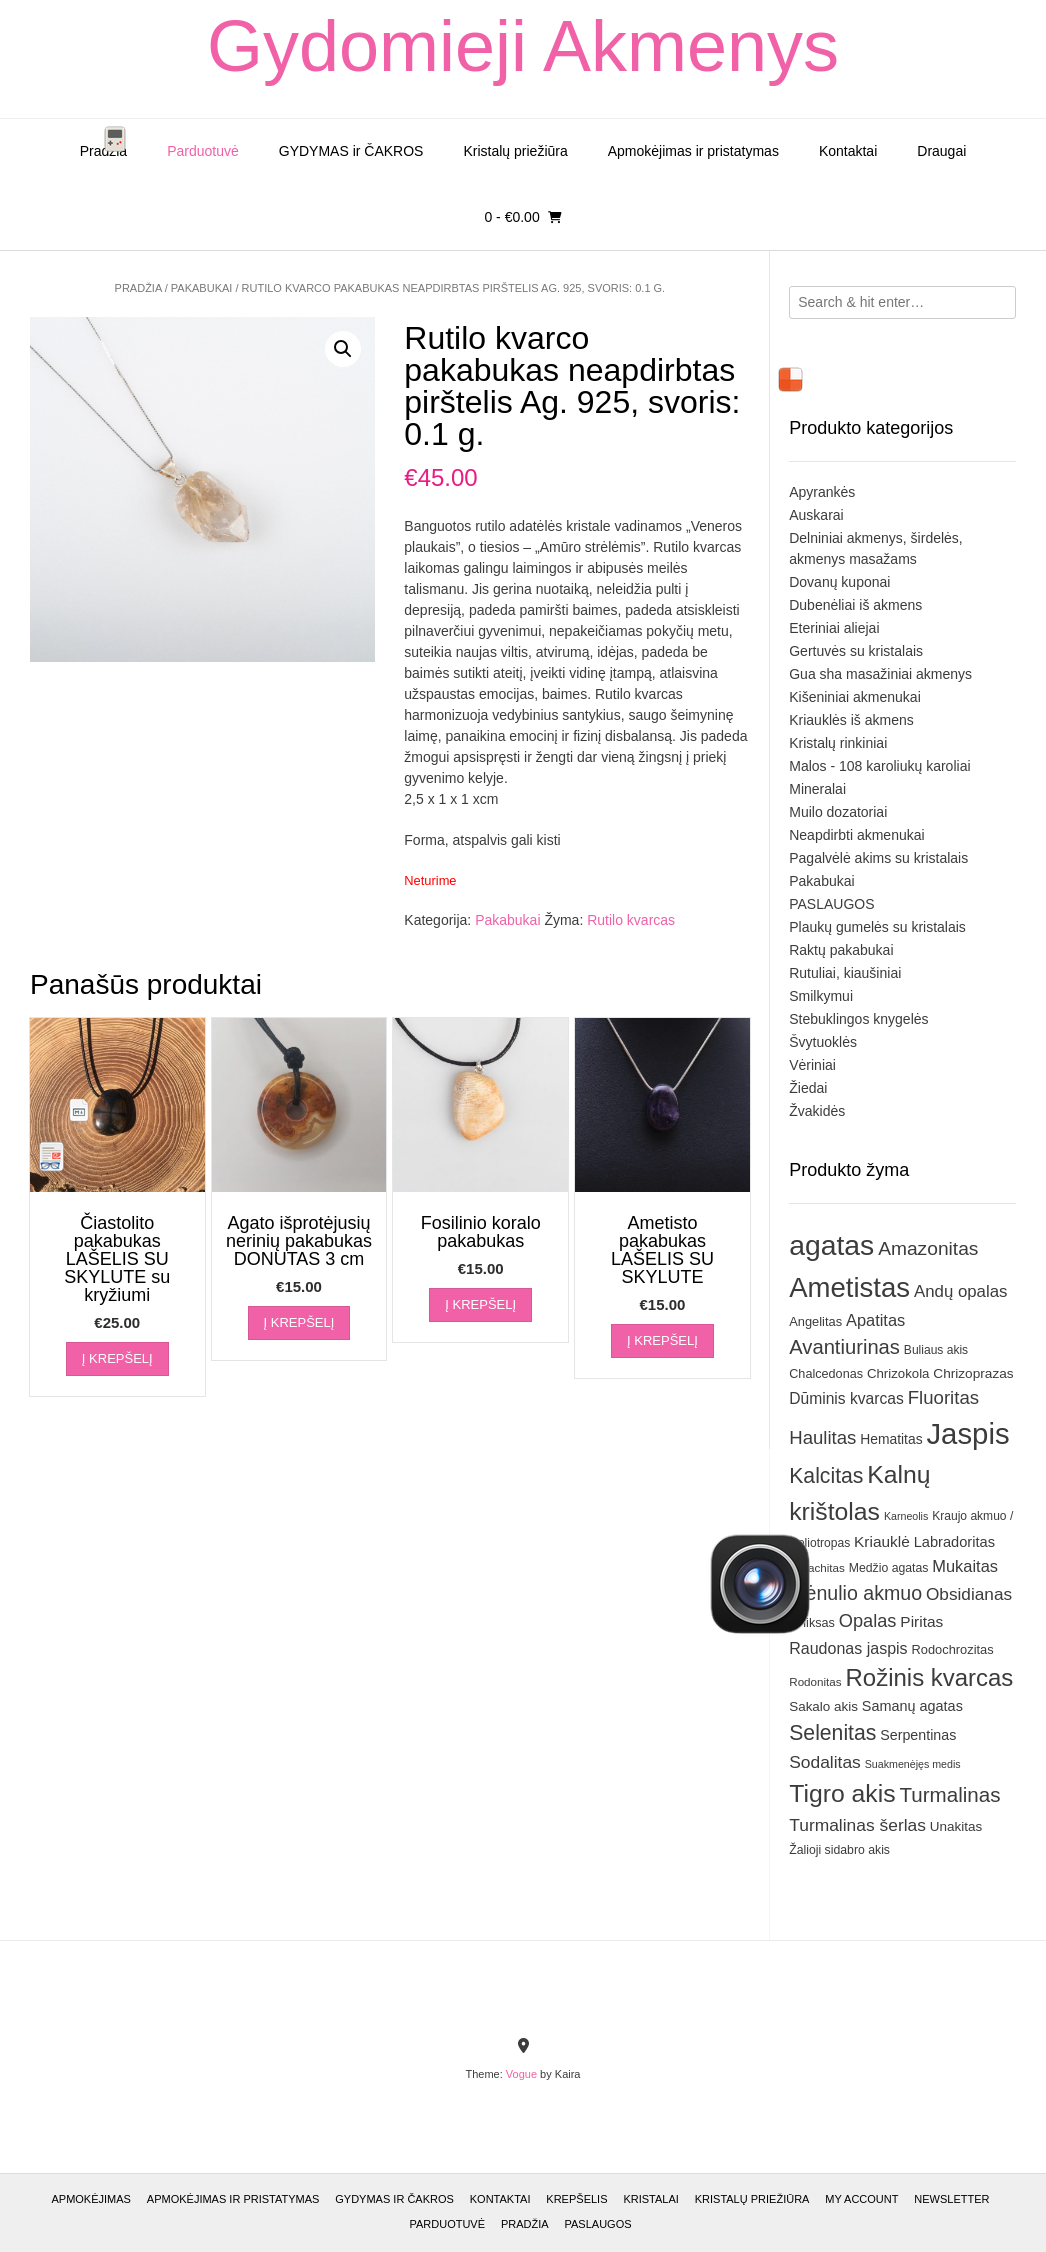 Image resolution: width=1046 pixels, height=2252 pixels. Describe the element at coordinates (115, 139) in the screenshot. I see `open the games app or game store` at that location.